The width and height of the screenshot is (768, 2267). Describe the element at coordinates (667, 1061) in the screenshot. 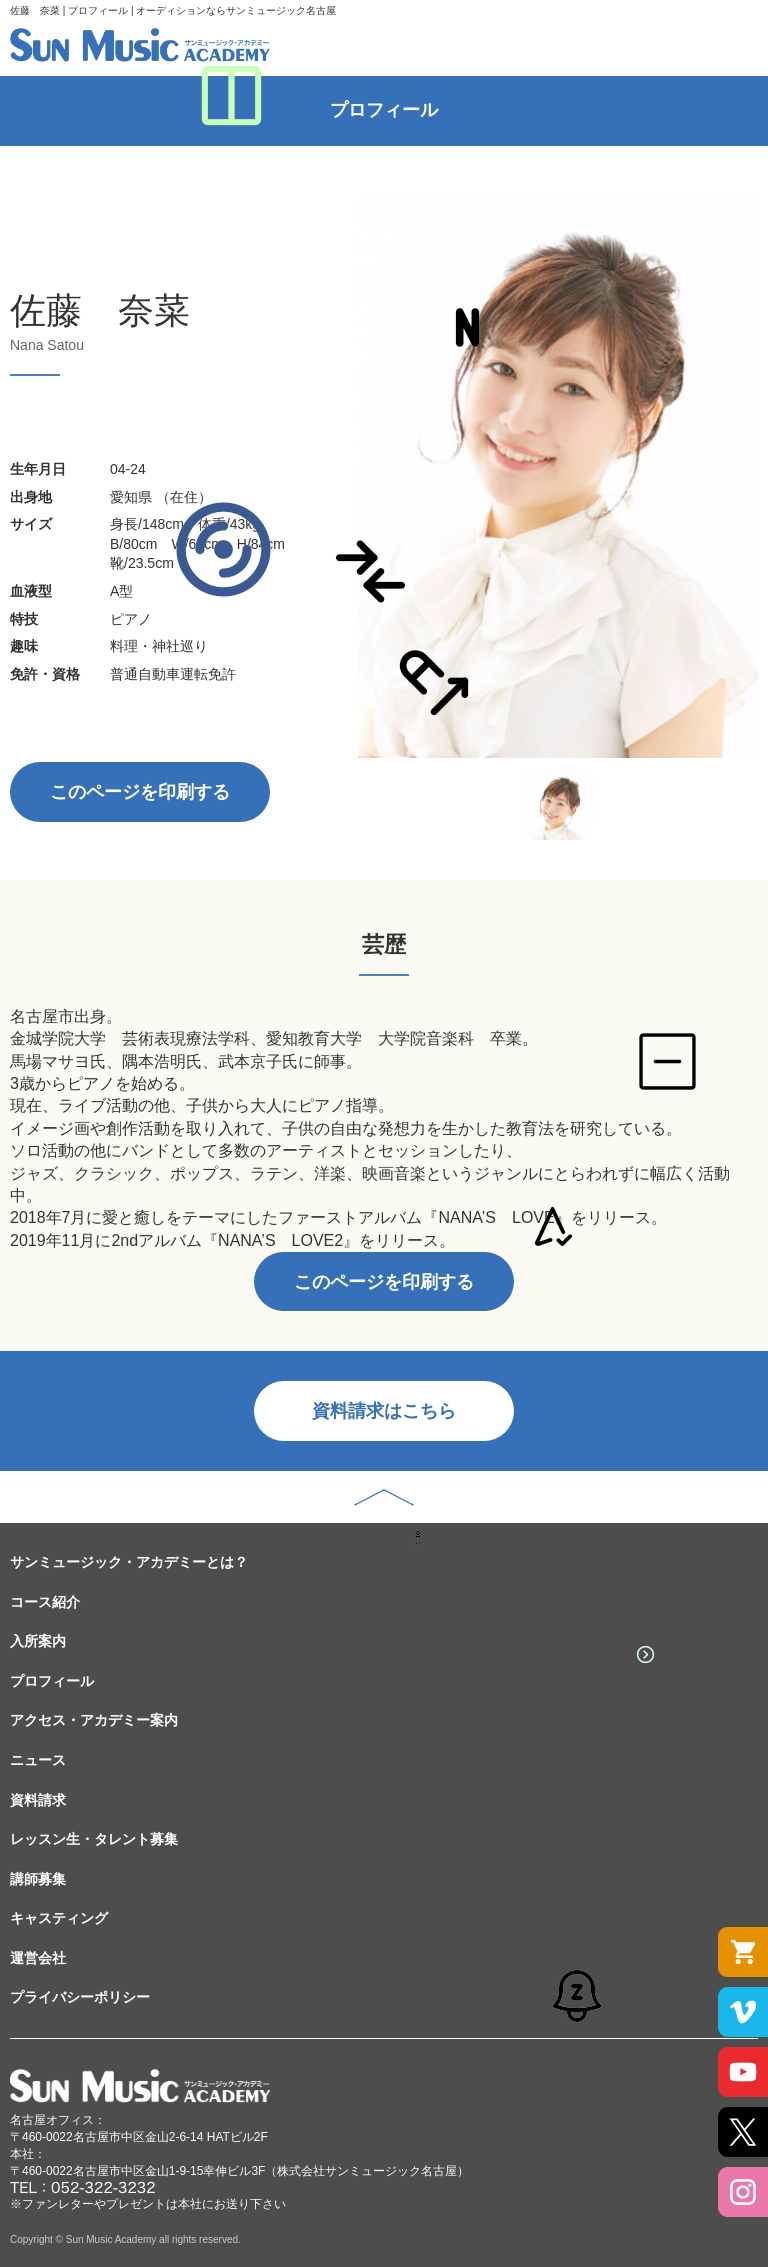

I see `remove or collapse an item` at that location.